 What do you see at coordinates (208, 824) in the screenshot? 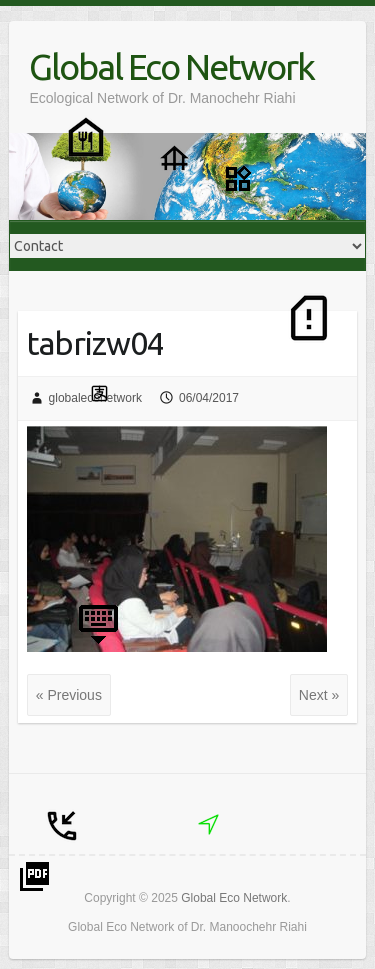
I see `get directions to a location` at bounding box center [208, 824].